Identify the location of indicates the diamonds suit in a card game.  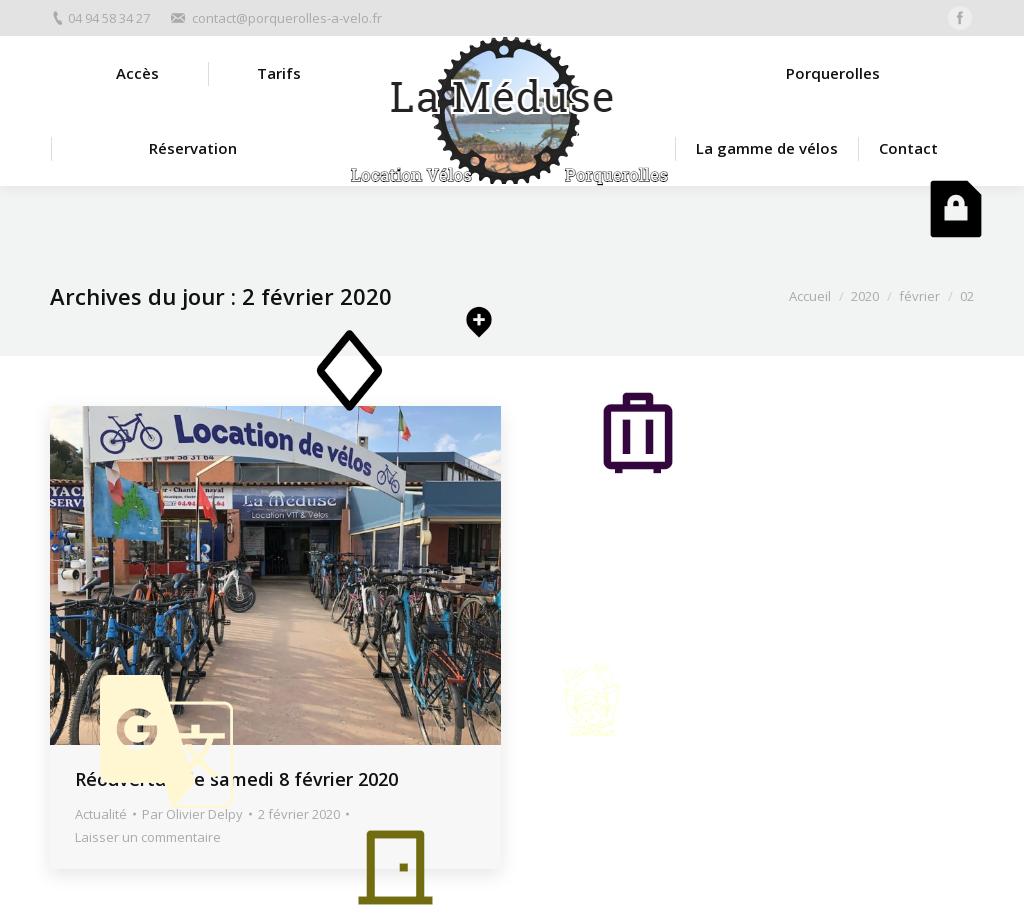
(349, 370).